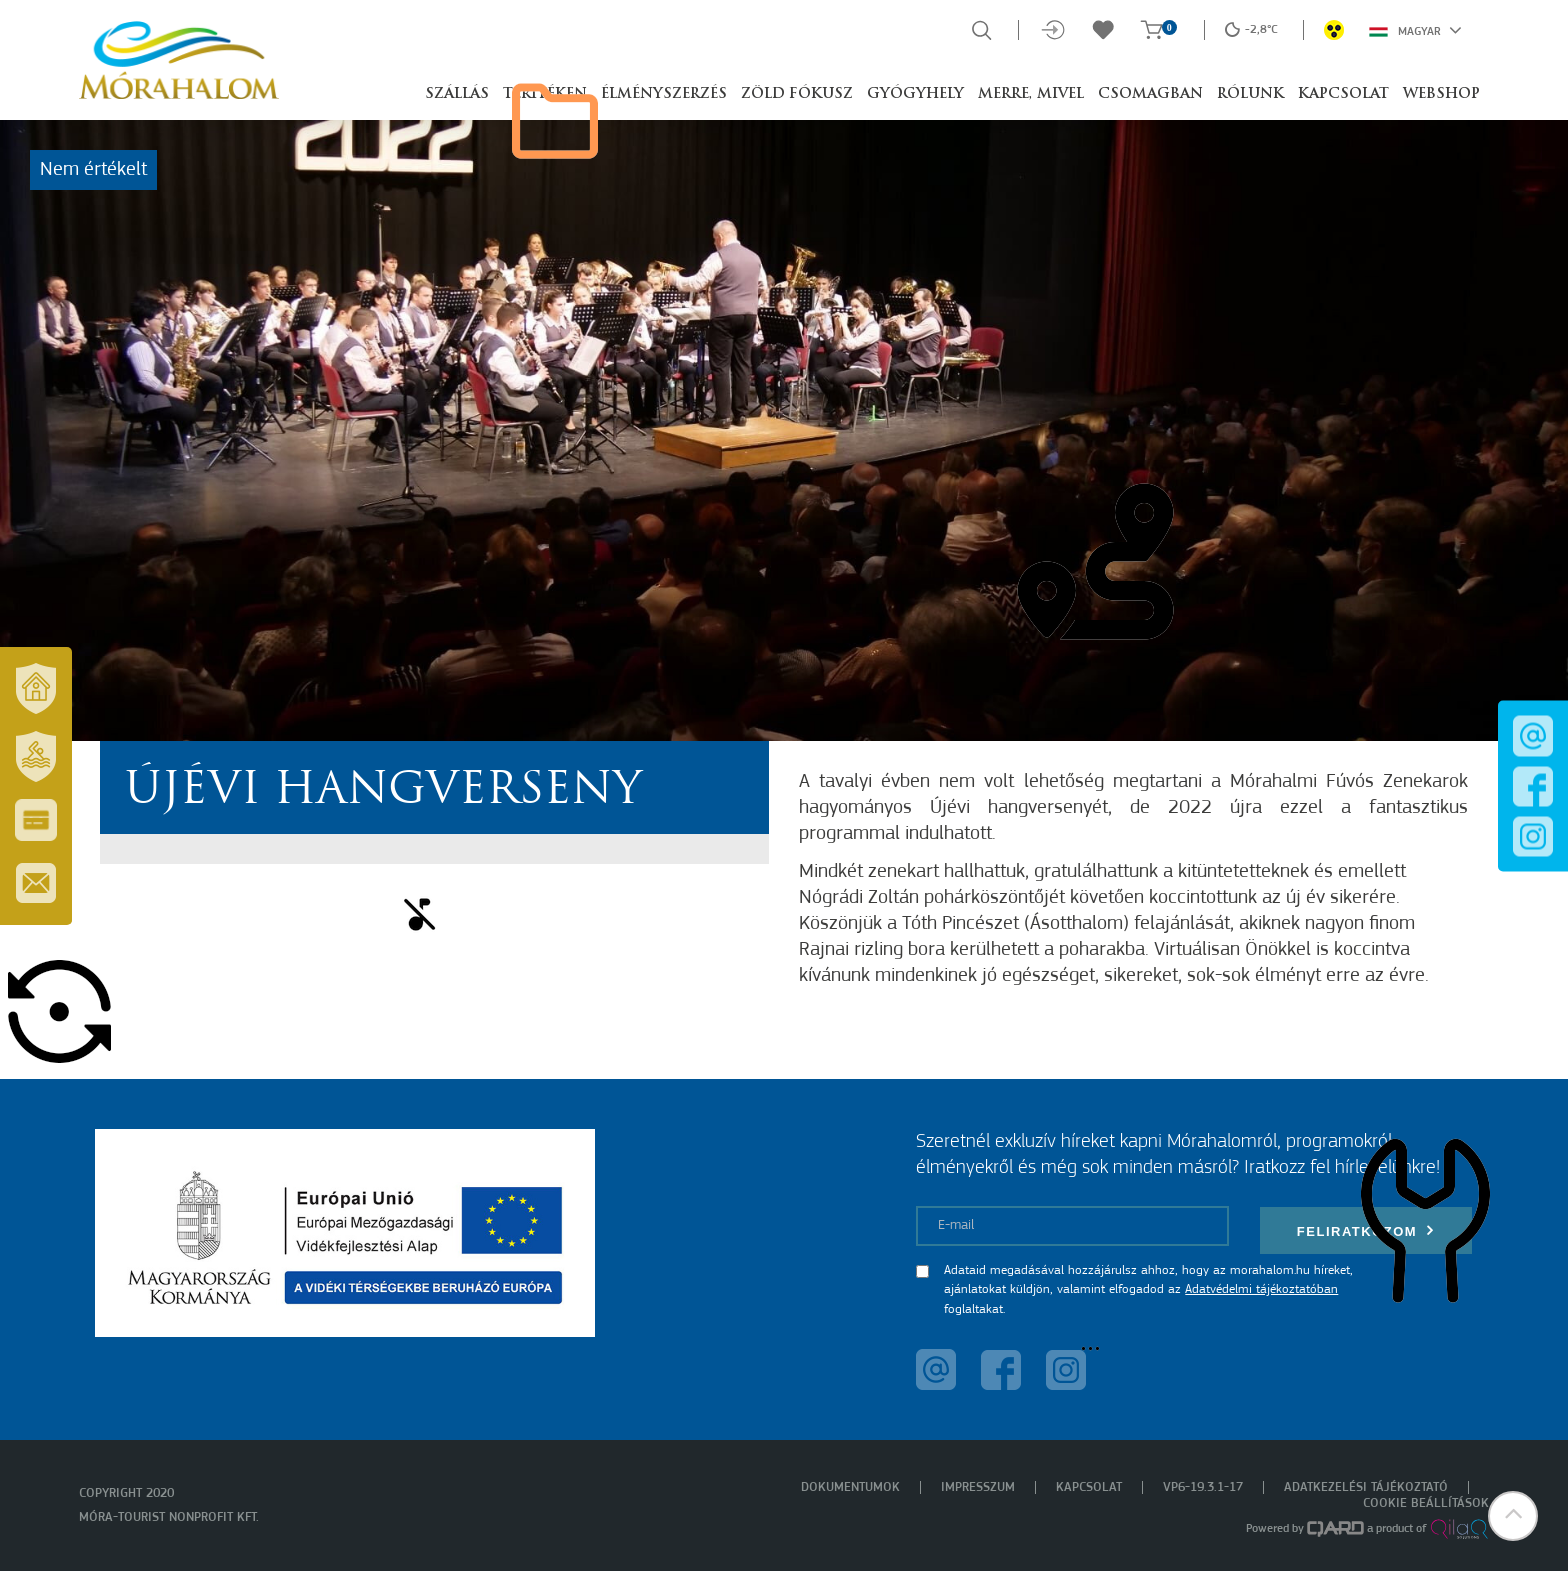 The image size is (1568, 1571). Describe the element at coordinates (1425, 1221) in the screenshot. I see `access settings or configuration options` at that location.